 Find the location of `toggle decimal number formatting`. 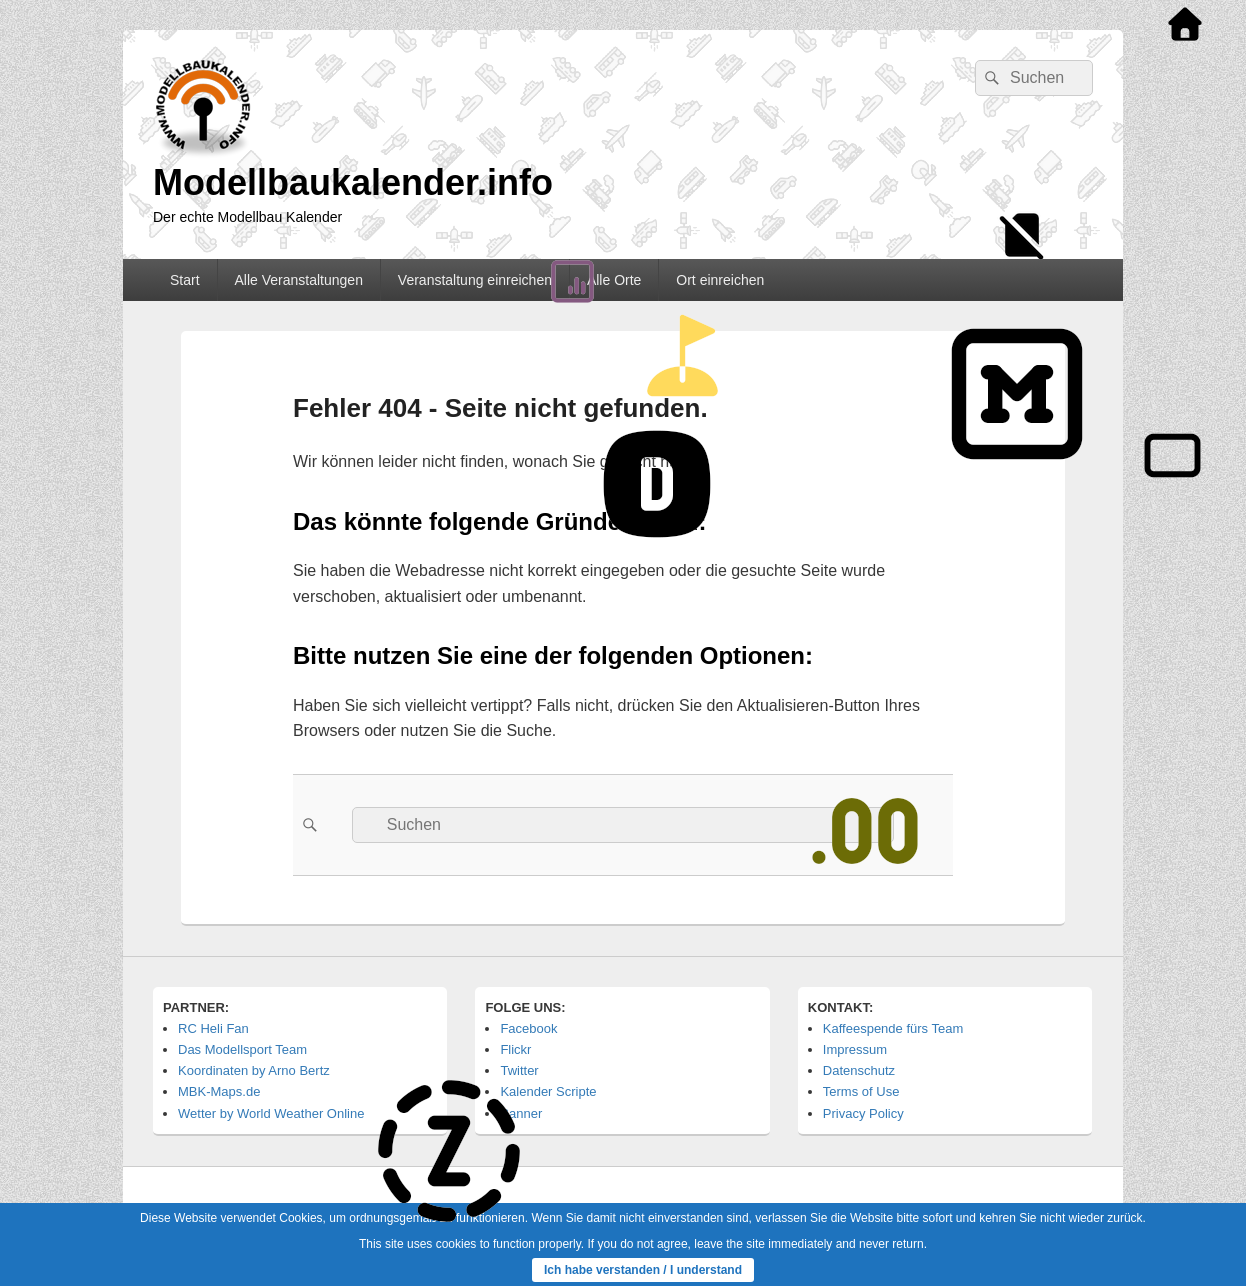

toggle decimal number formatting is located at coordinates (865, 831).